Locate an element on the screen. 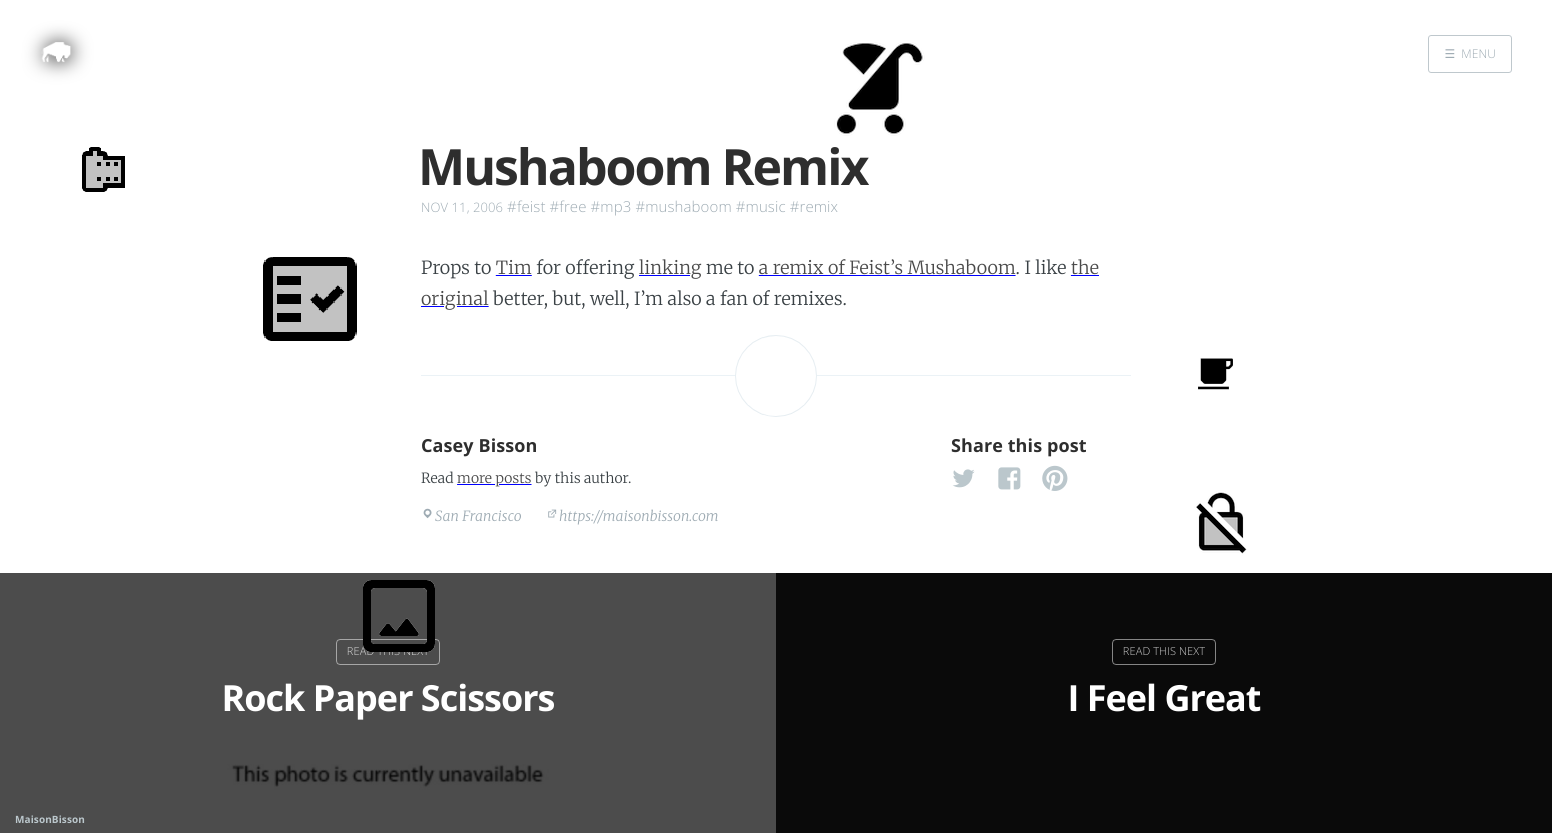  find nearby coffee shops or cafes is located at coordinates (1215, 374).